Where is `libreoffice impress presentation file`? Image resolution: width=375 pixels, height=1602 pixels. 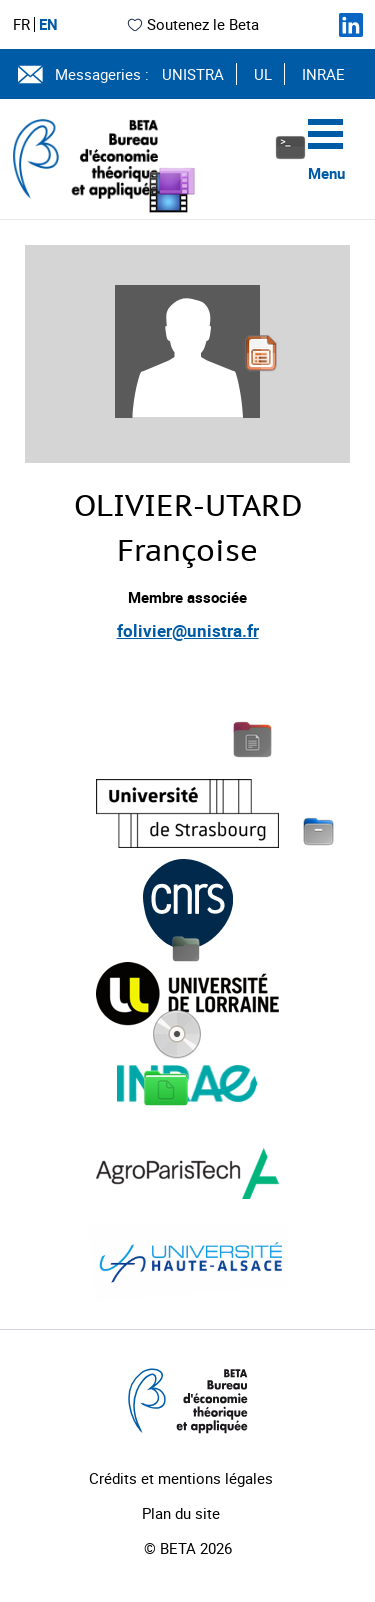 libreoffice impress presentation file is located at coordinates (261, 353).